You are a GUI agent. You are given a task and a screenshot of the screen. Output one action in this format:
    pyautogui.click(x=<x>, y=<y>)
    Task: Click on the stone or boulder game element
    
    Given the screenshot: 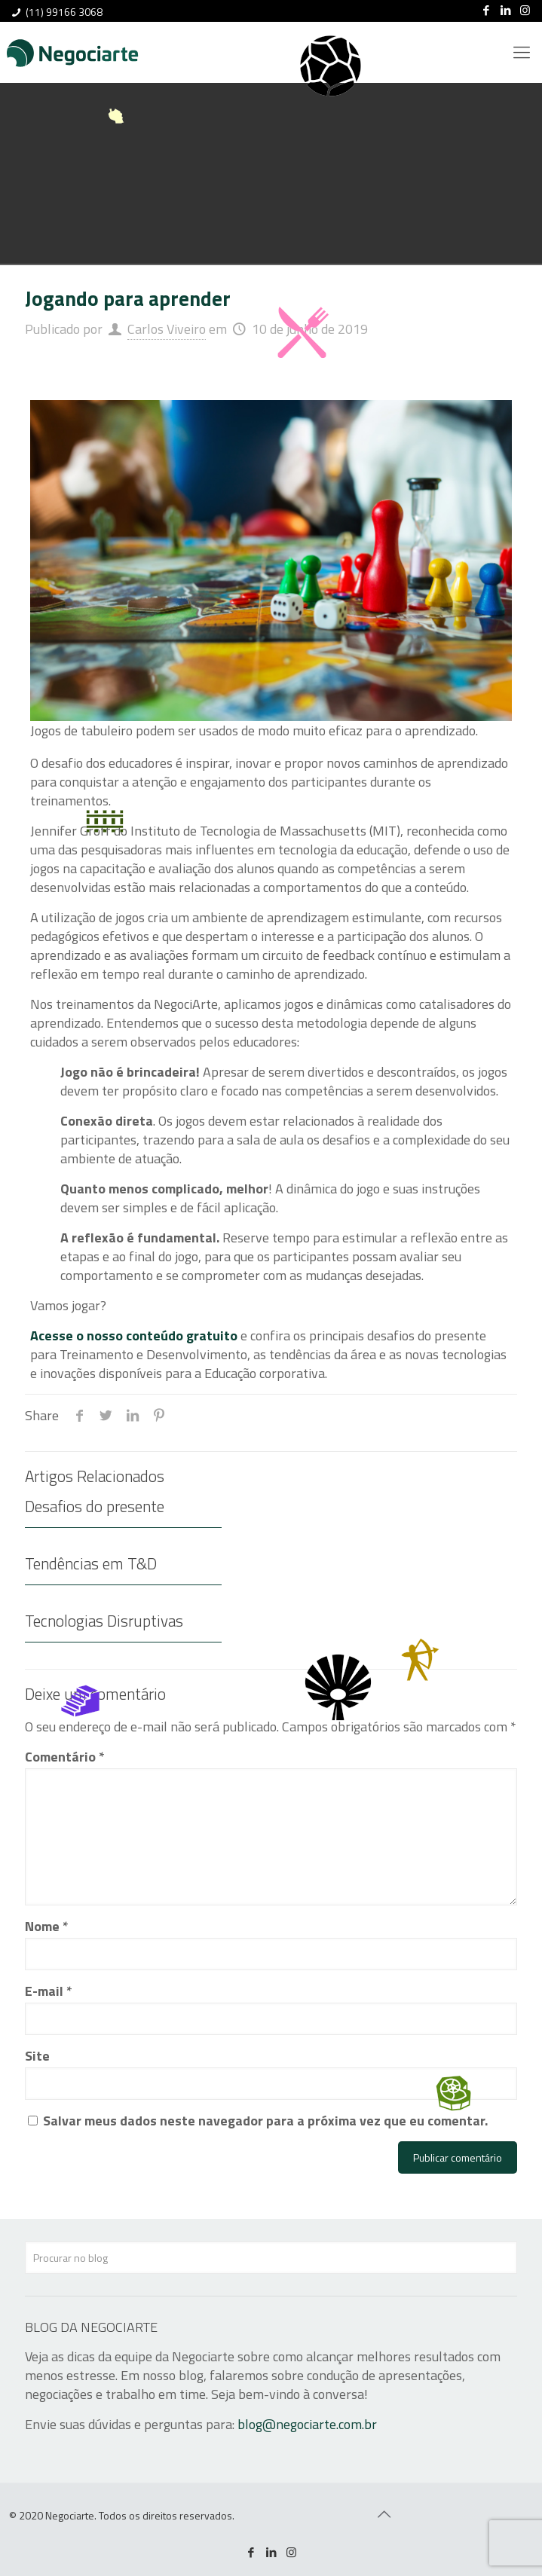 What is the action you would take?
    pyautogui.click(x=330, y=66)
    